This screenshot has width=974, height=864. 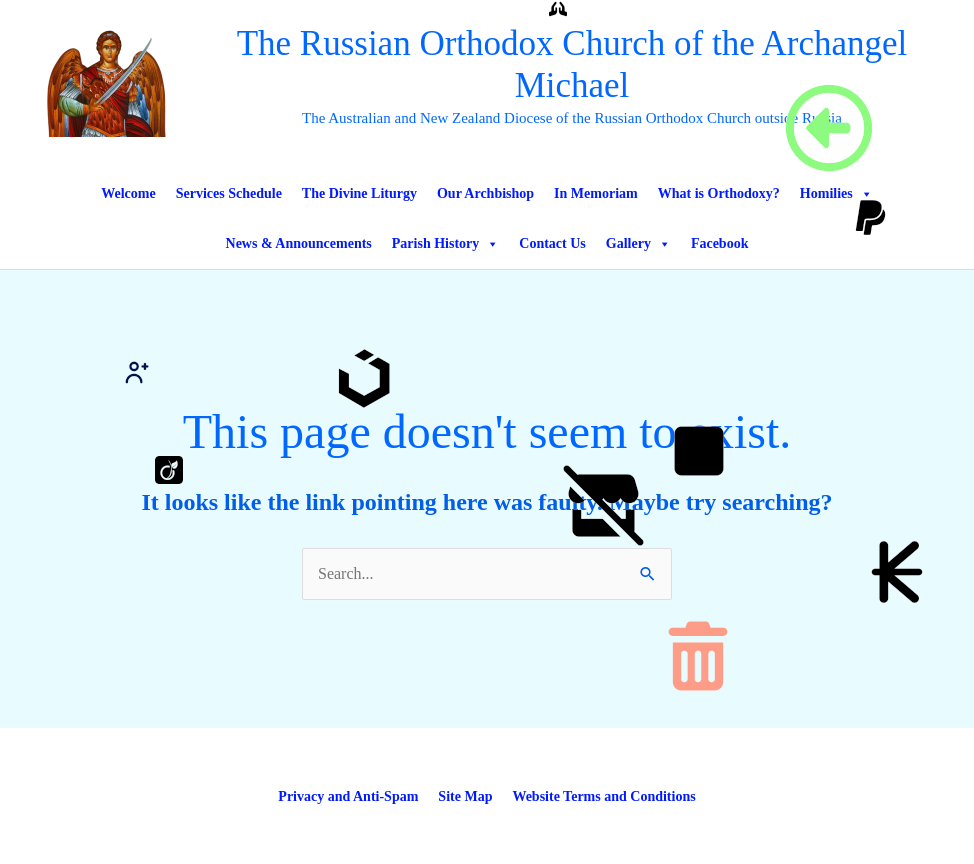 I want to click on UIkit framework logo, so click(x=364, y=378).